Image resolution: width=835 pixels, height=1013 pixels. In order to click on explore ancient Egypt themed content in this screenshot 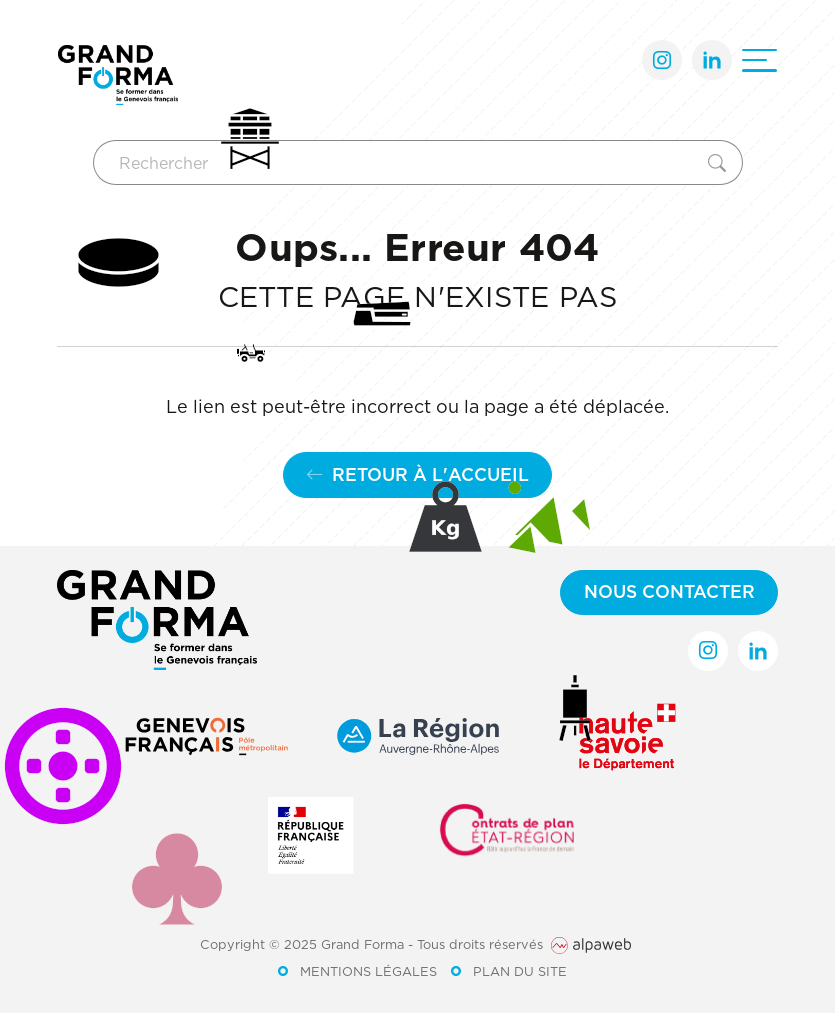, I will do `click(550, 522)`.